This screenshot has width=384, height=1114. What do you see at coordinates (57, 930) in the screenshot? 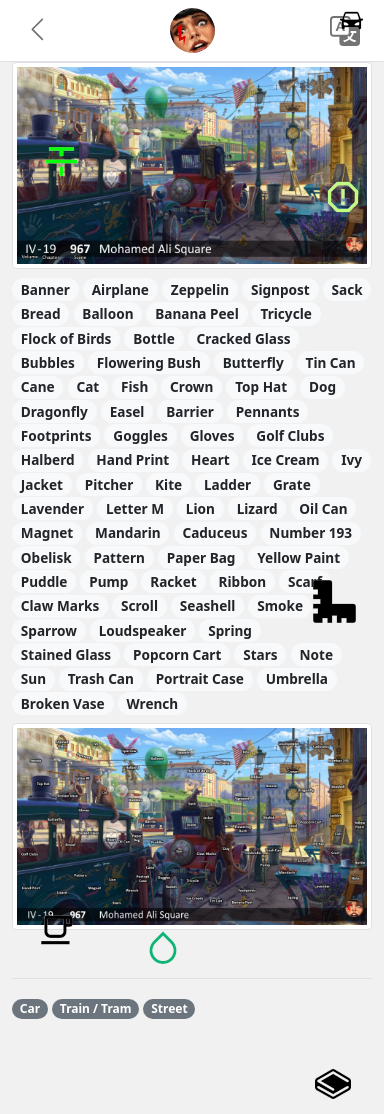
I see `browse coffee shop or café locations` at bounding box center [57, 930].